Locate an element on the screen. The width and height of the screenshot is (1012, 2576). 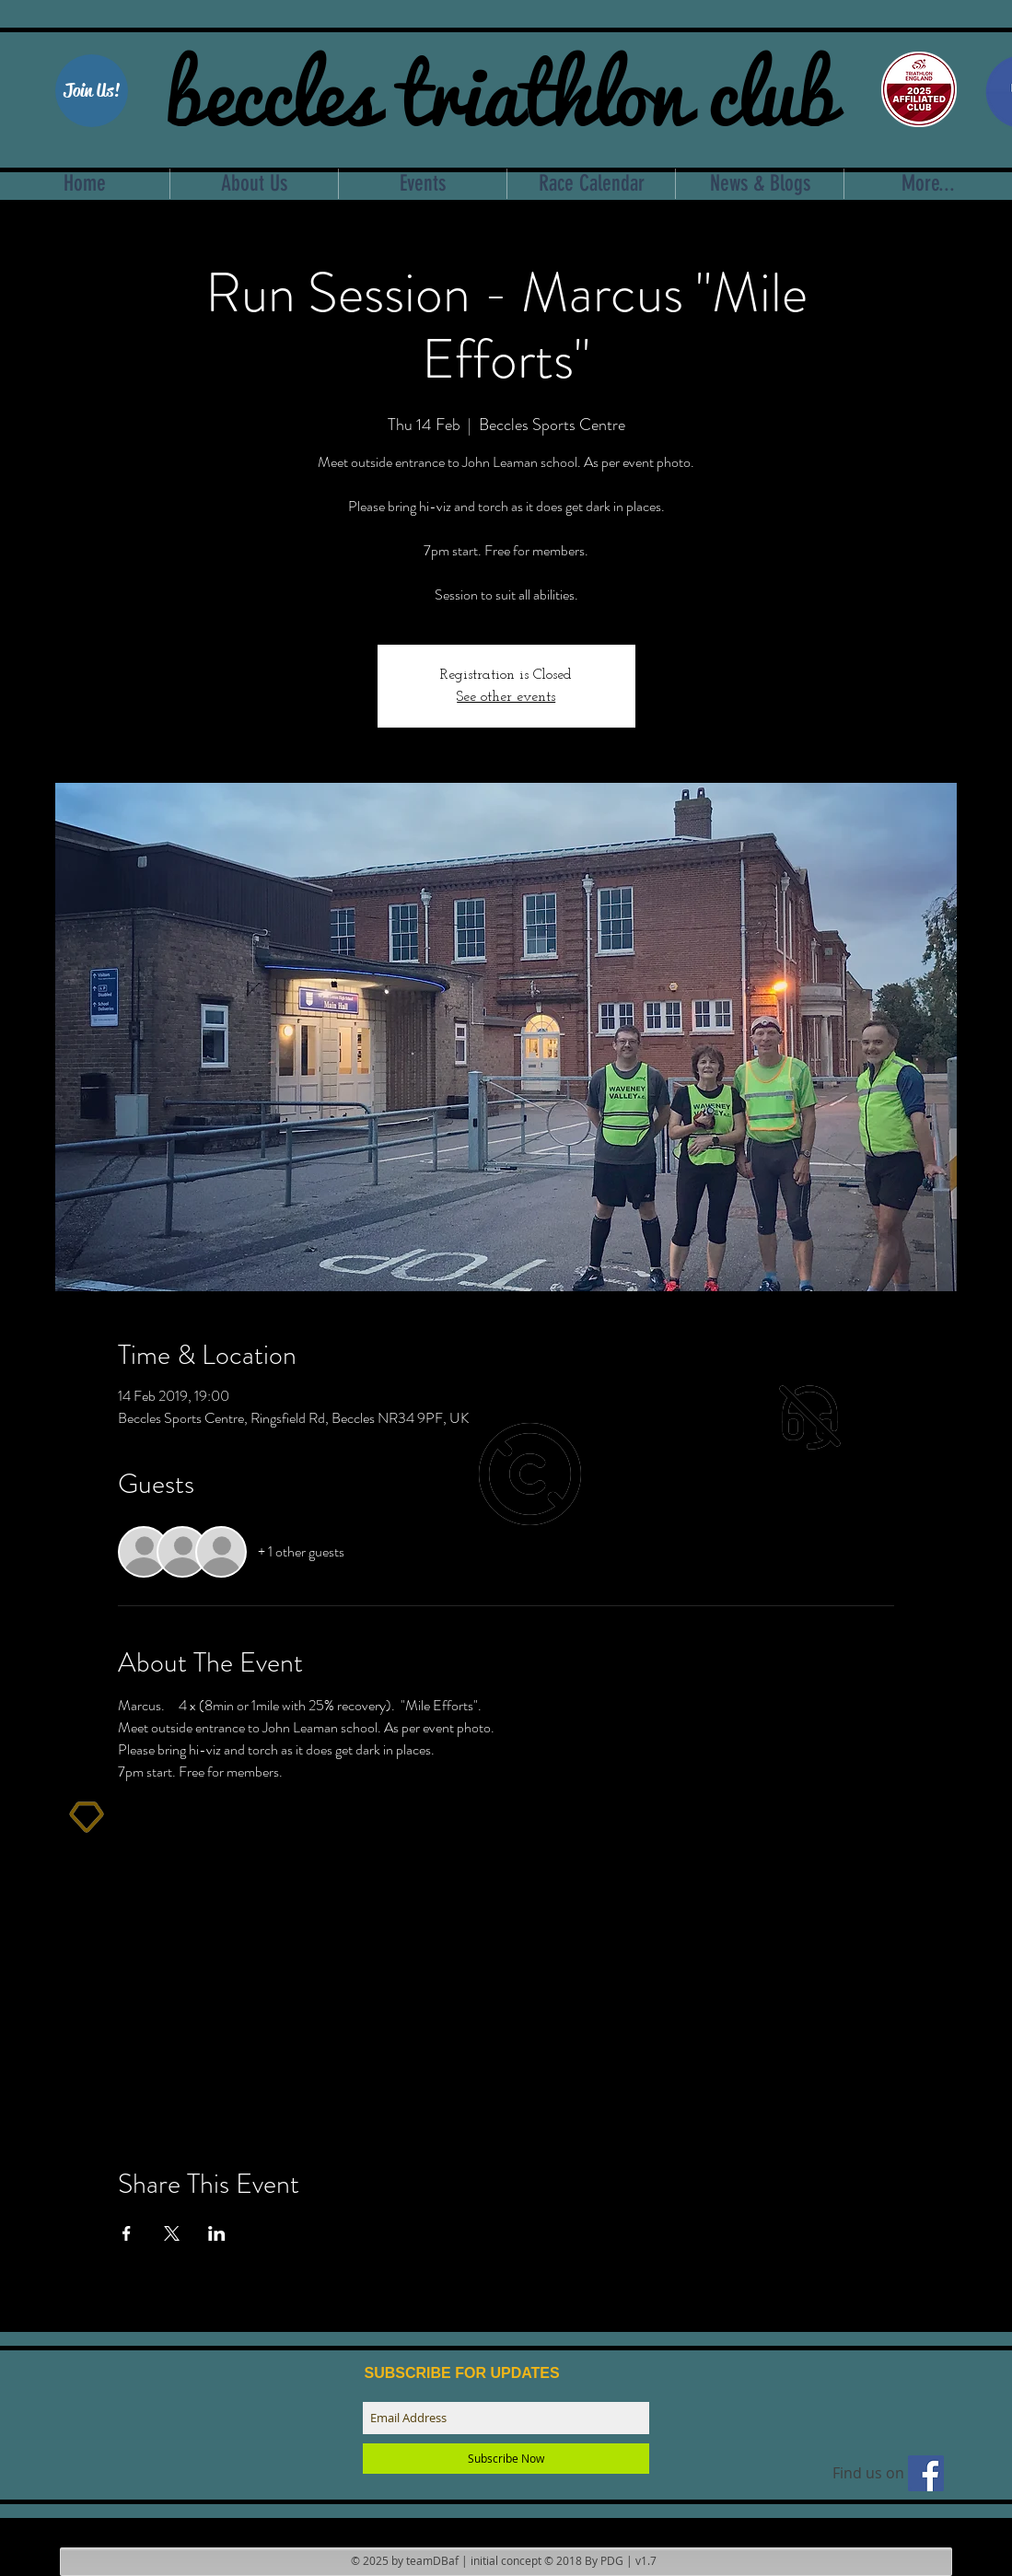
indicates content is copyright-free or in the public domain is located at coordinates (529, 1474).